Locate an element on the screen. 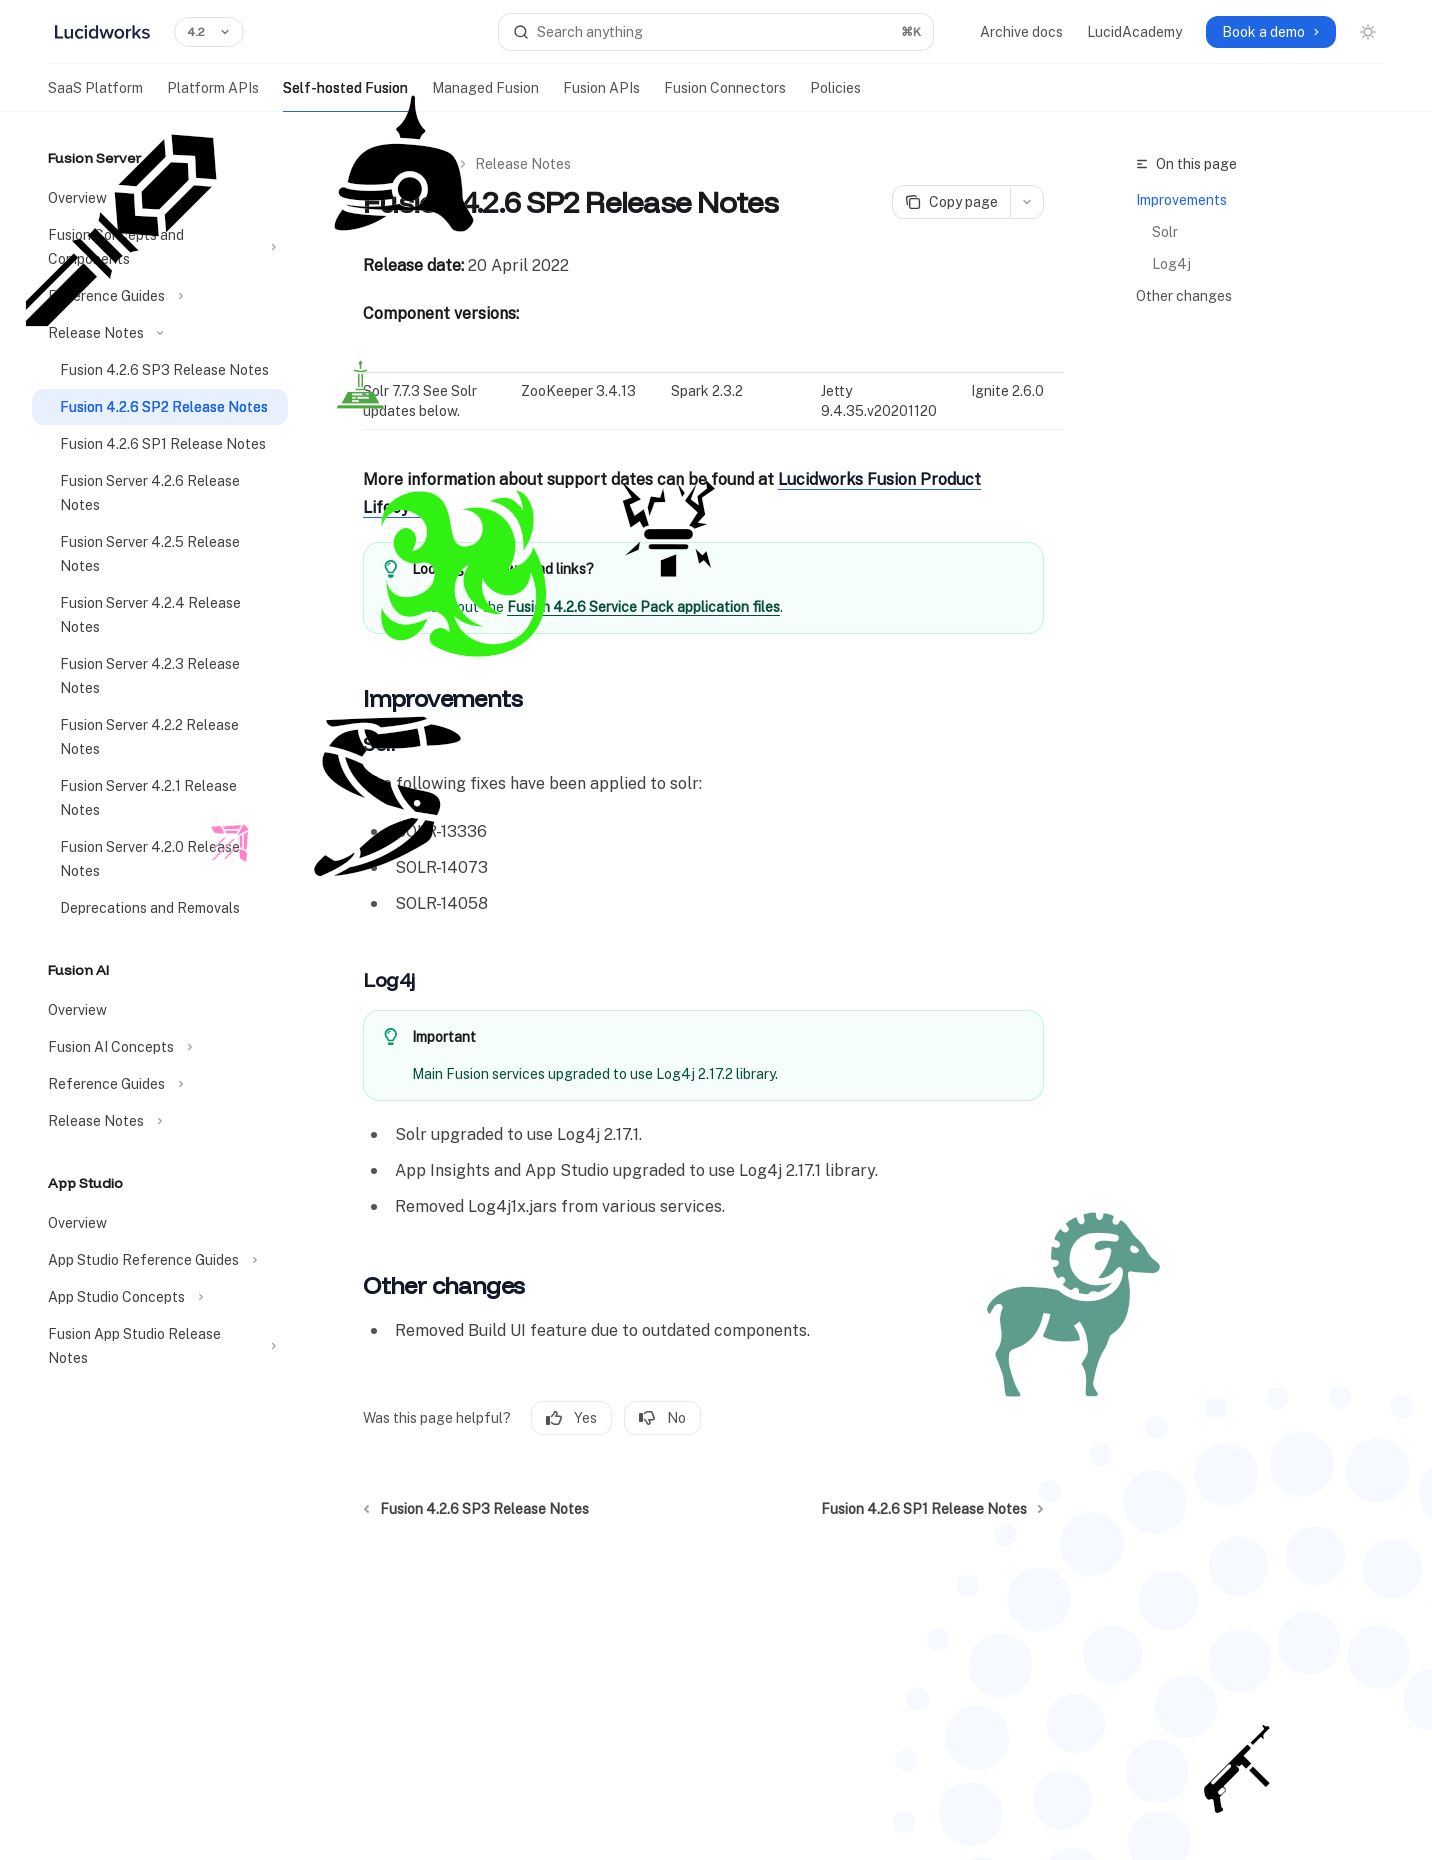 The image size is (1432, 1860). represents the Aries zodiac sign is located at coordinates (1073, 1304).